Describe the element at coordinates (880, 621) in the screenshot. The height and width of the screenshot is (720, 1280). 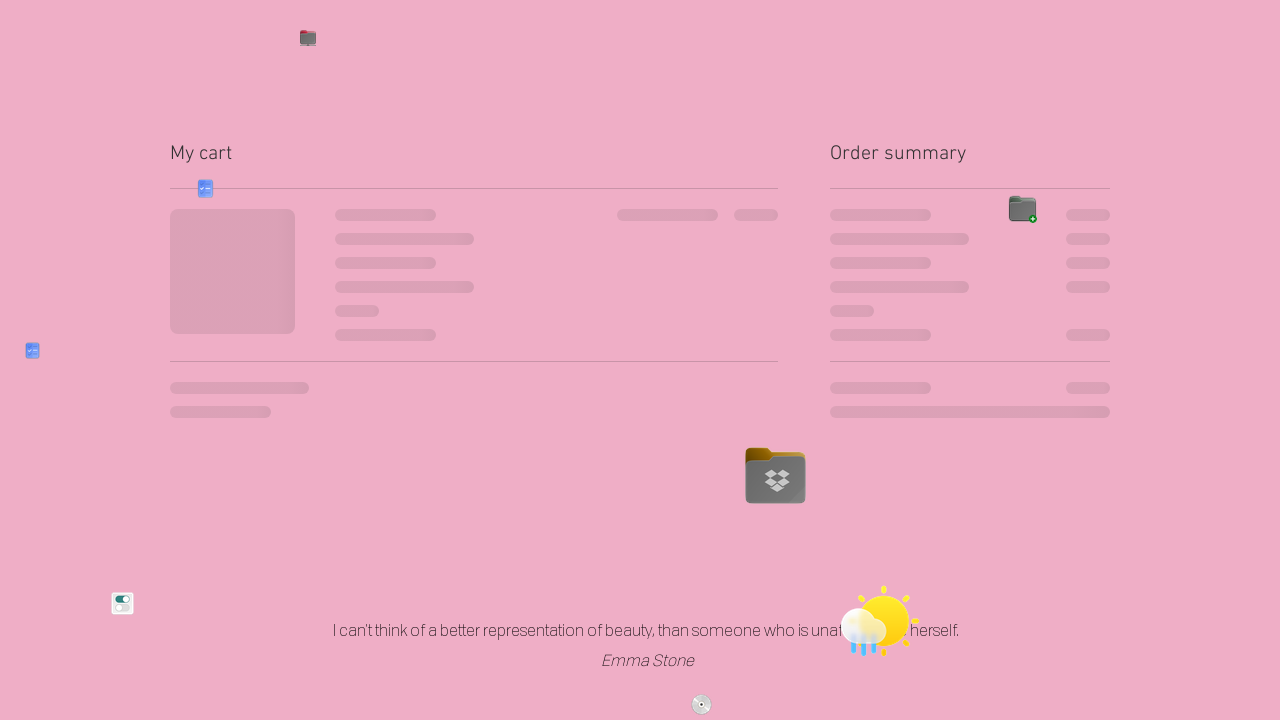
I see `indicates rainy weather with daytime sun breaks` at that location.